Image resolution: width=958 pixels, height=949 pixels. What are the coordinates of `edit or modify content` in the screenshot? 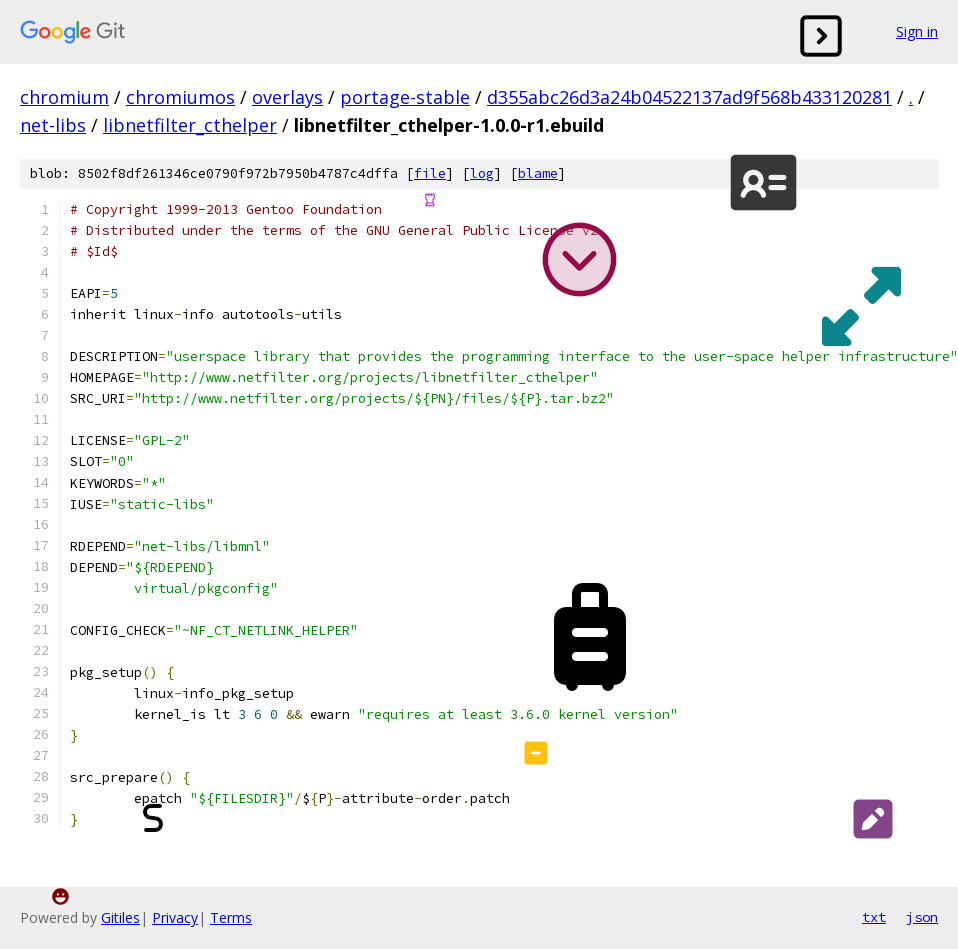 It's located at (873, 819).